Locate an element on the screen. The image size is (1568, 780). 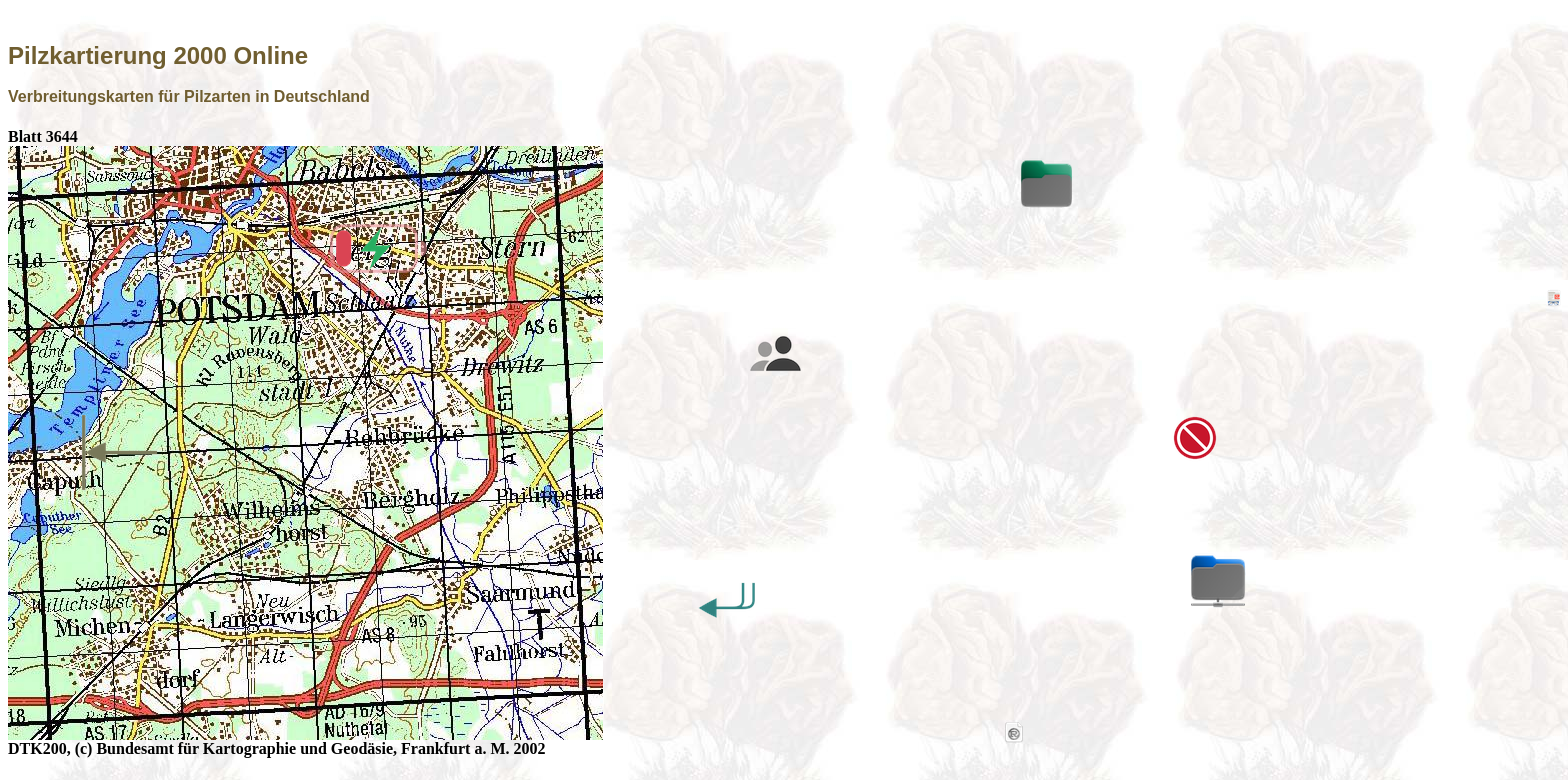
a rust programming language source file is located at coordinates (1014, 732).